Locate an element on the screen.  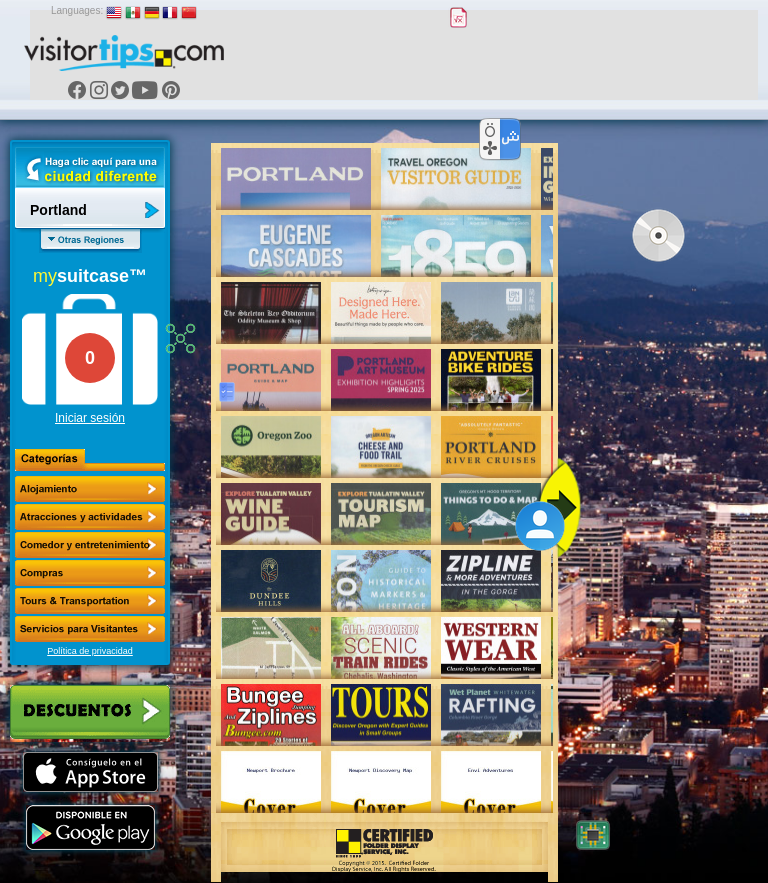
open cpu-x system monitoring app is located at coordinates (593, 835).